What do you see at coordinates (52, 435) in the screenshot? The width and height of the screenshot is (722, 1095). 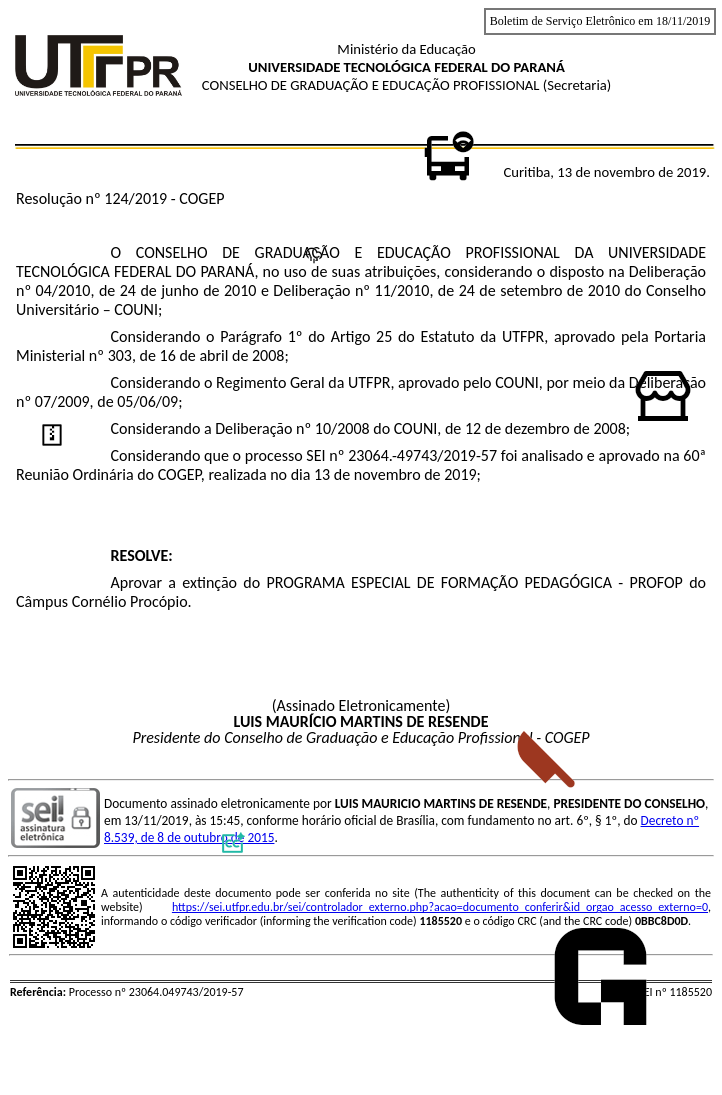 I see `view or open a compressed zip file` at bounding box center [52, 435].